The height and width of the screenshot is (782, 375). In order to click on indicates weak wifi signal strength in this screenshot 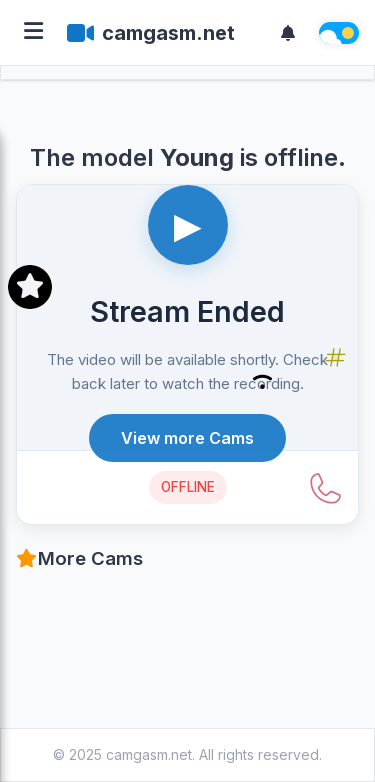, I will do `click(262, 371)`.